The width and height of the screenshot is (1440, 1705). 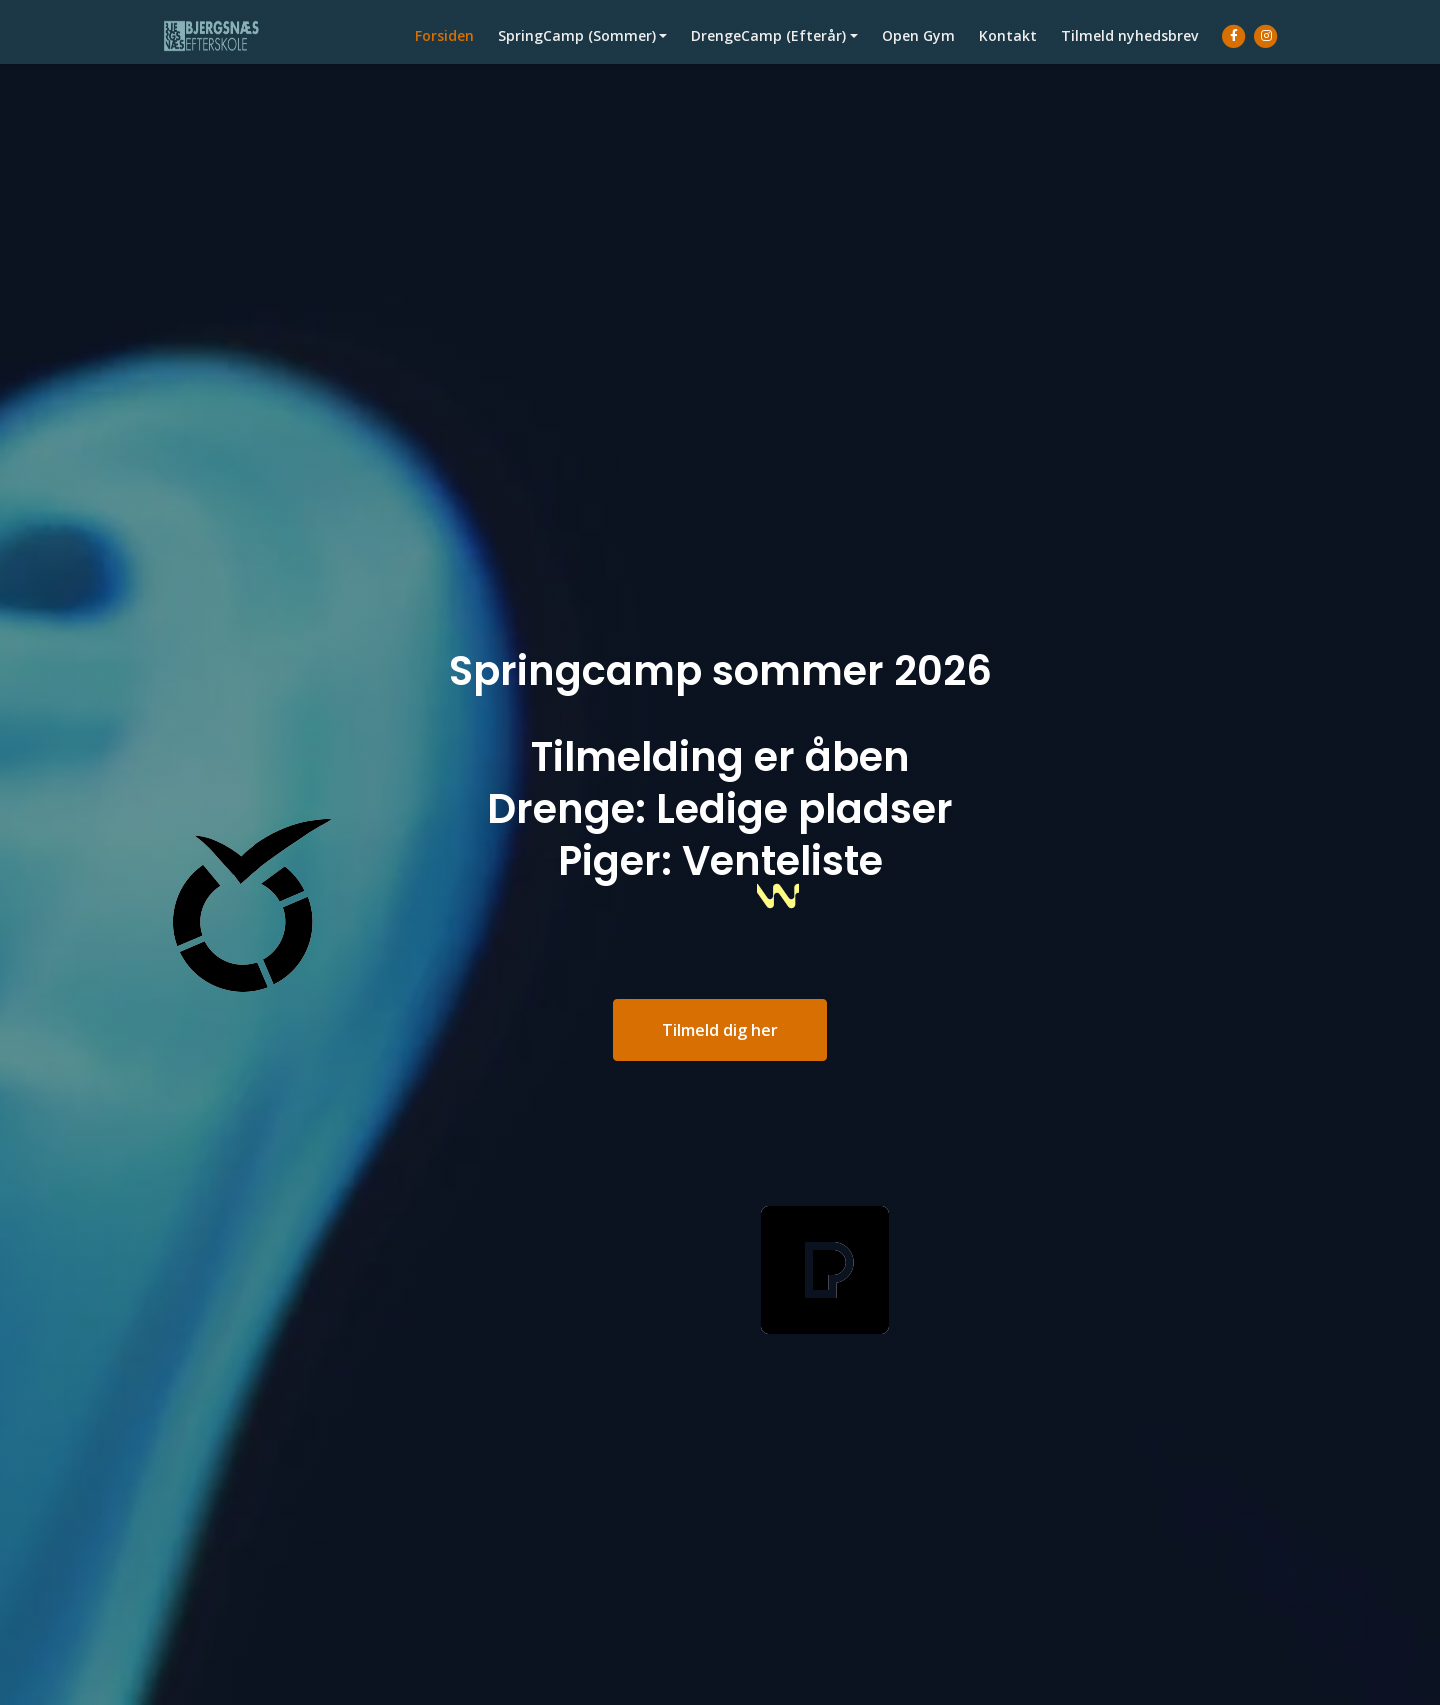 What do you see at coordinates (252, 905) in the screenshot?
I see `open LimeSurvey application` at bounding box center [252, 905].